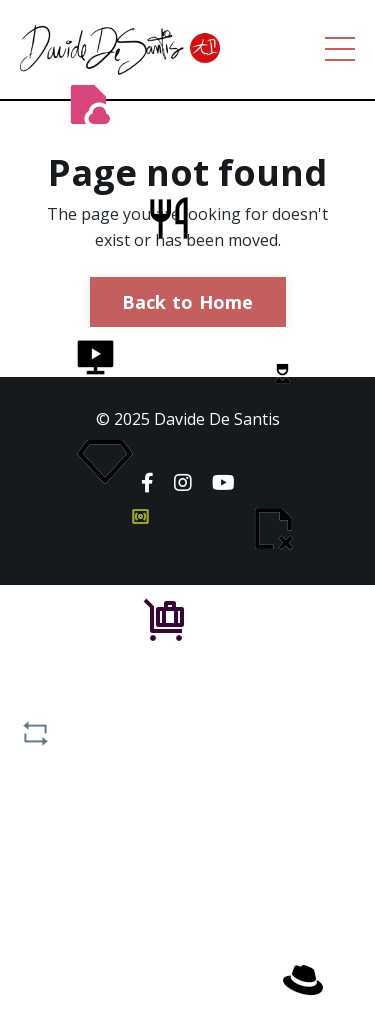  Describe the element at coordinates (282, 373) in the screenshot. I see `access nursing or healthcare staff services` at that location.